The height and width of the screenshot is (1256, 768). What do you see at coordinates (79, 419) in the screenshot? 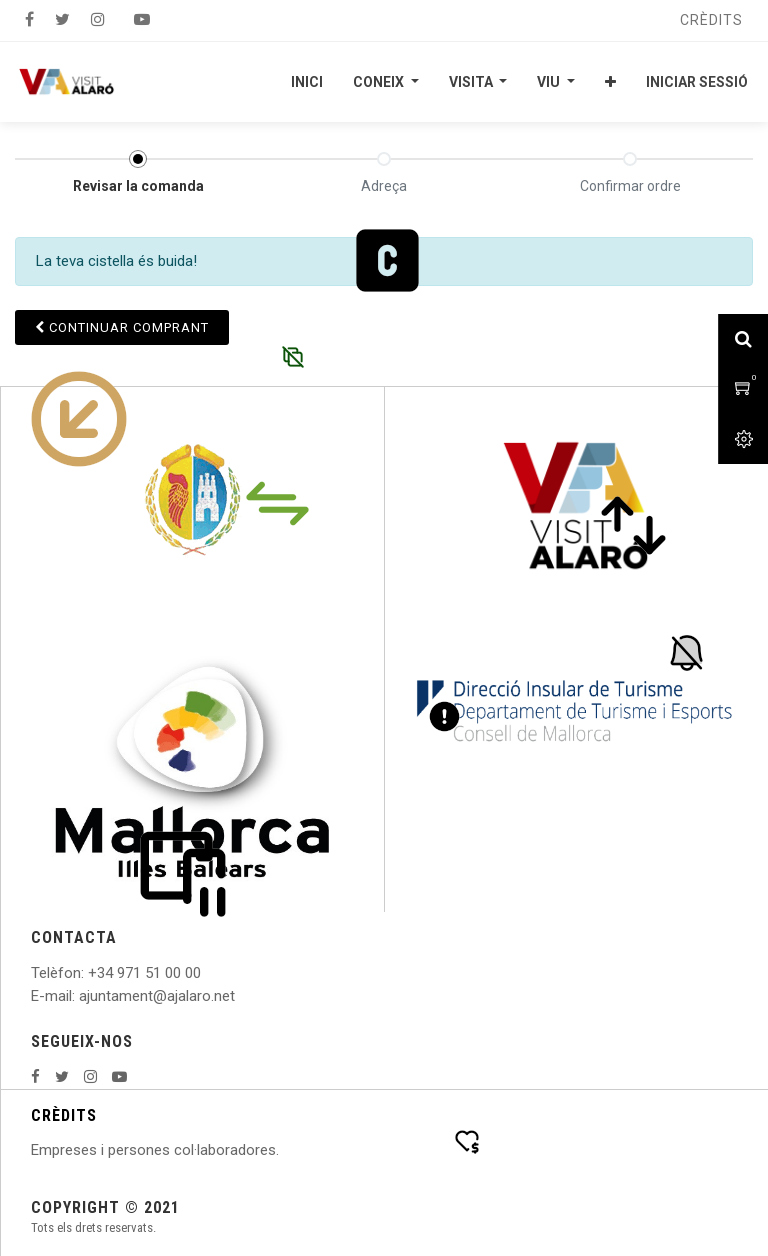
I see `navigate to previous content or go back` at bounding box center [79, 419].